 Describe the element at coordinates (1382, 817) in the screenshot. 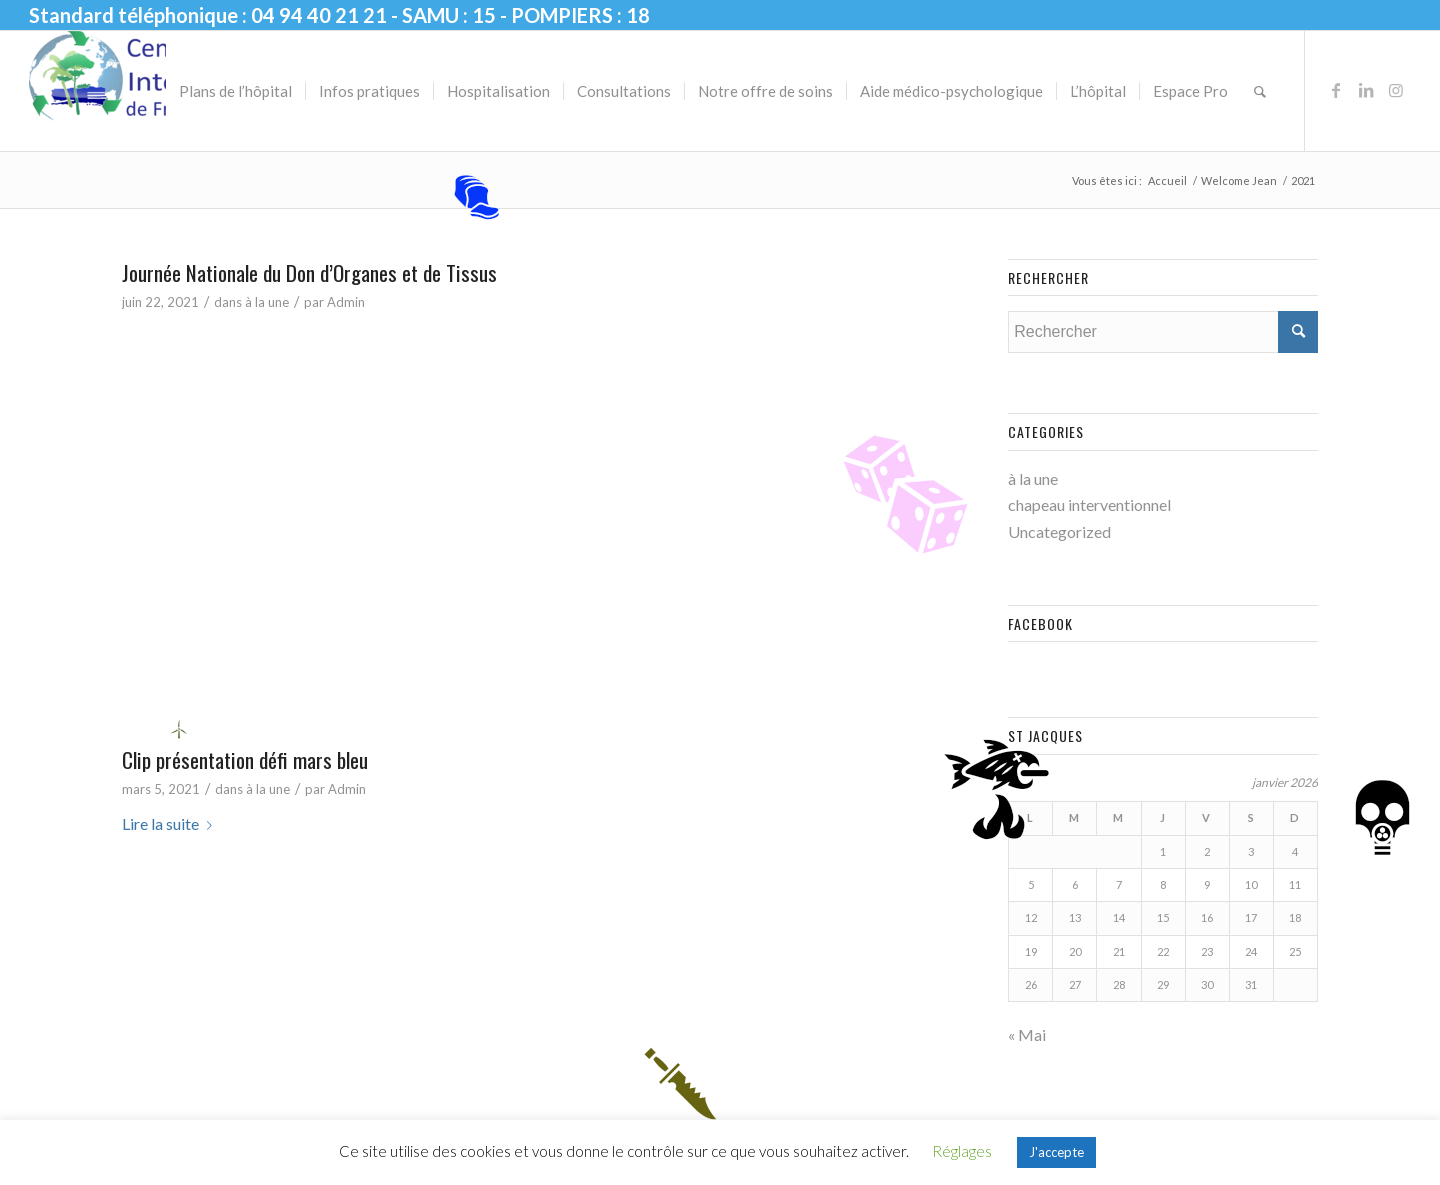

I see `indicates hazardous environment or toxic area in game` at that location.